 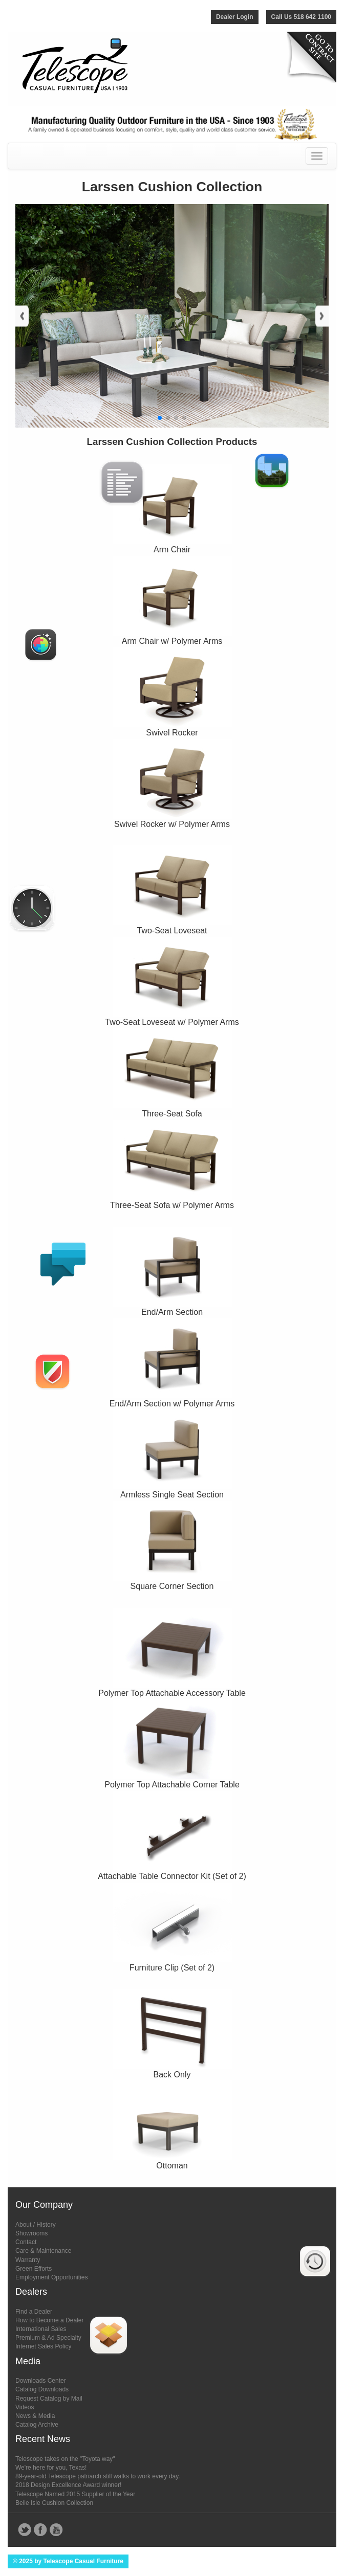 I want to click on open go for it productivity app, so click(x=32, y=908).